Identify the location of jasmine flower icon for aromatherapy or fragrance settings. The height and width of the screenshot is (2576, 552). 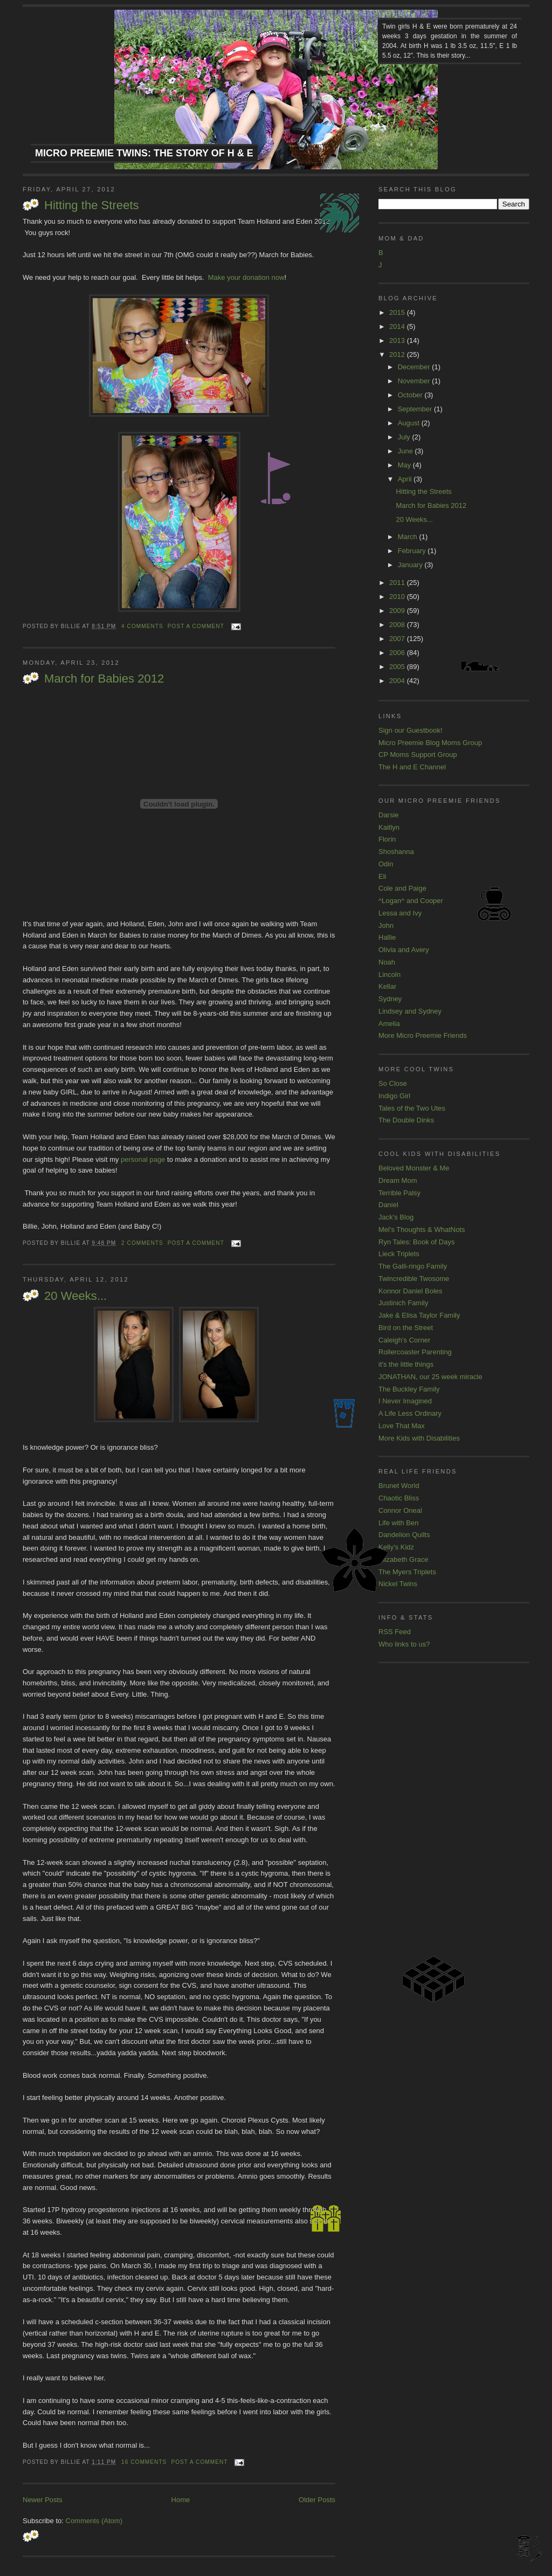
(355, 1560).